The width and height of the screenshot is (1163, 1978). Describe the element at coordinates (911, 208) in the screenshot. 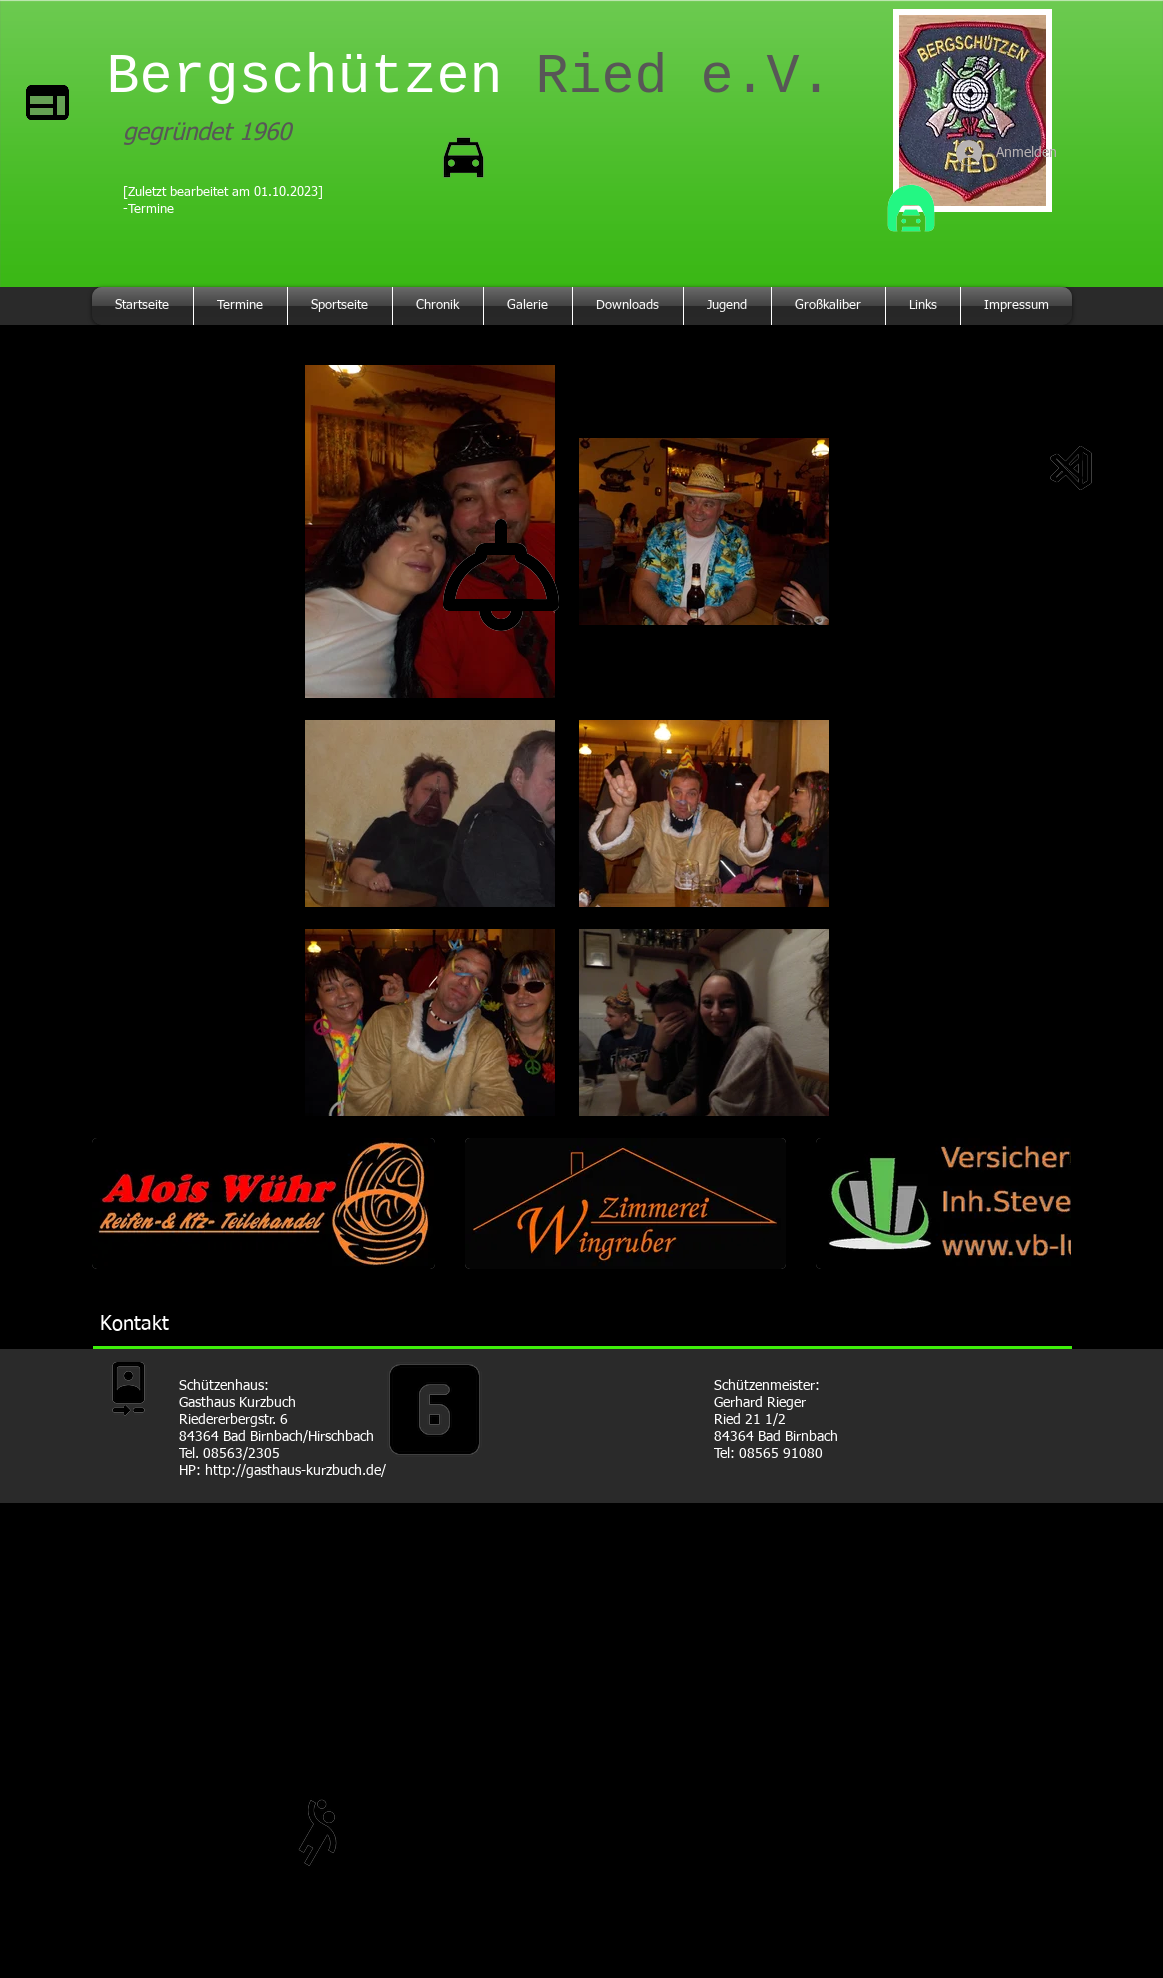

I see `indicates tunnel or underground passage ahead` at that location.